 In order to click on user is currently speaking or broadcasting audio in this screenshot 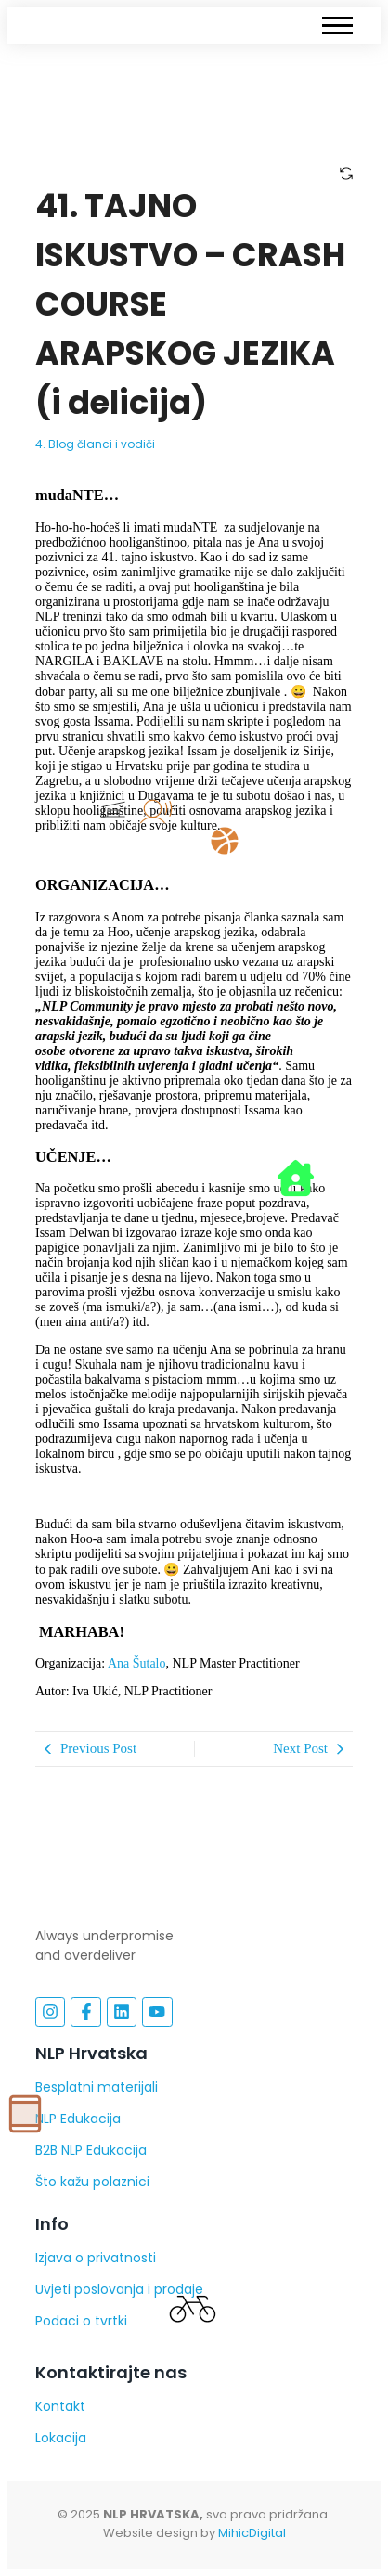, I will do `click(155, 811)`.